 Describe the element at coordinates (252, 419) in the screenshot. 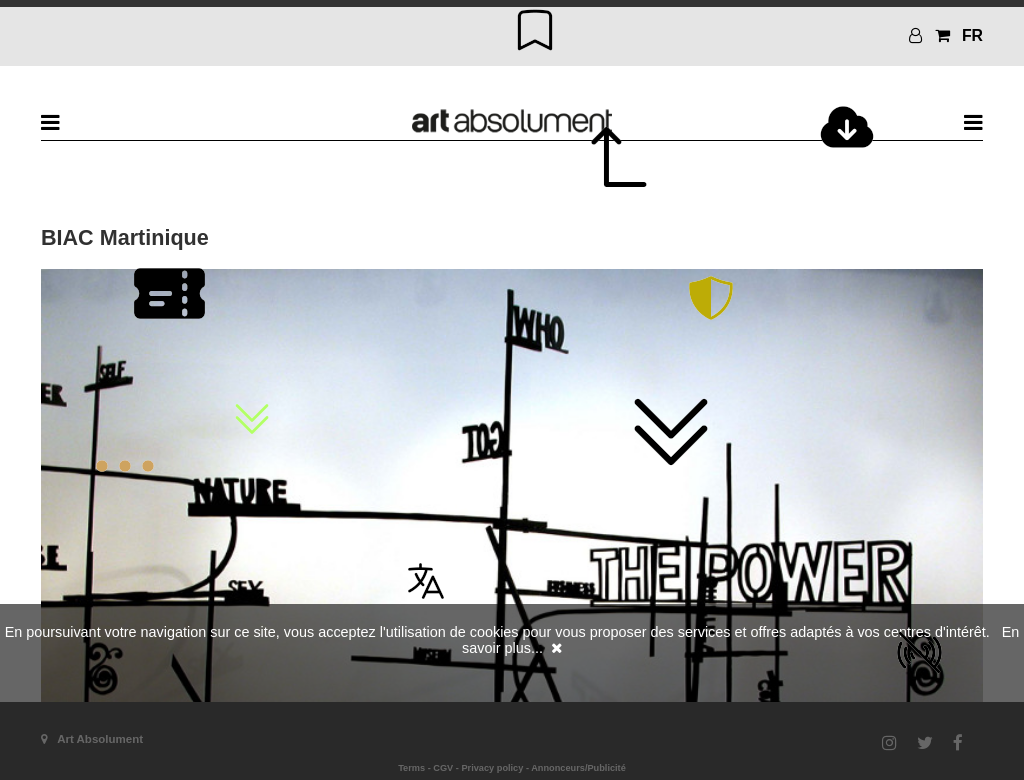

I see `scroll down or view more content below` at that location.